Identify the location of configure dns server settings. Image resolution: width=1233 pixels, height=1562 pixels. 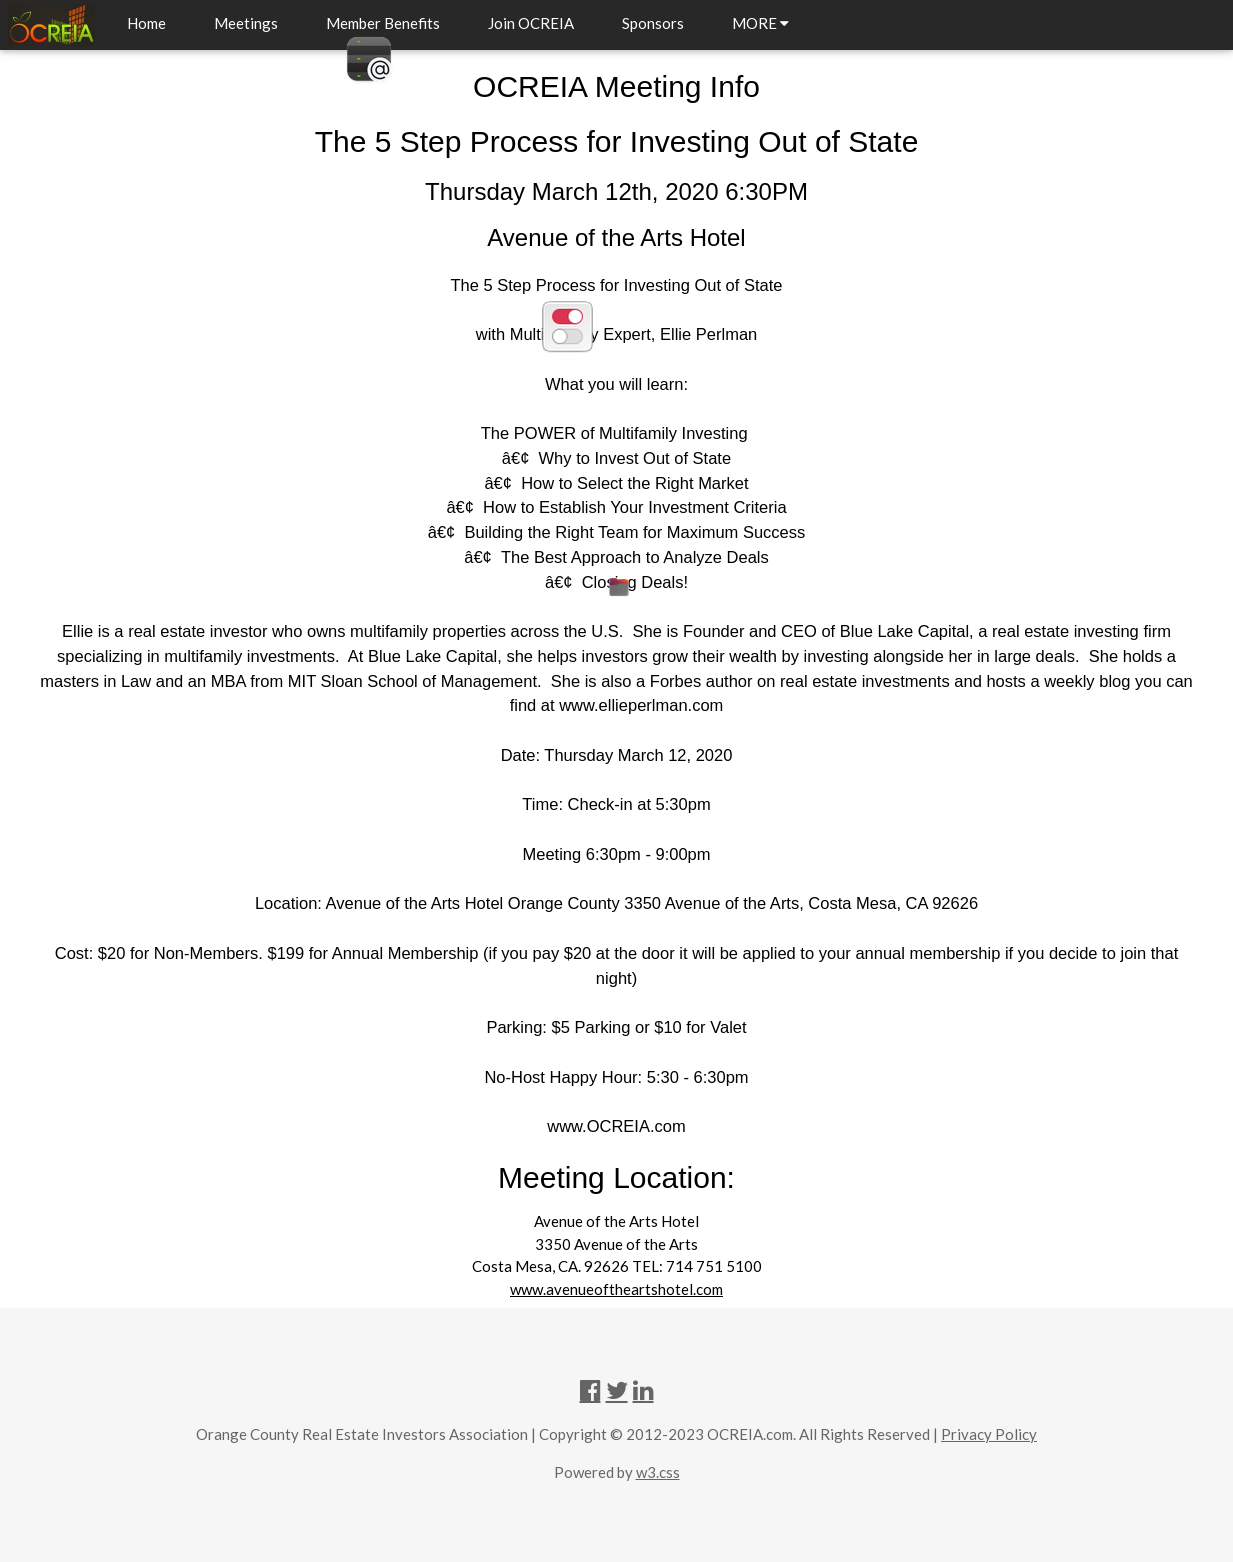
(369, 59).